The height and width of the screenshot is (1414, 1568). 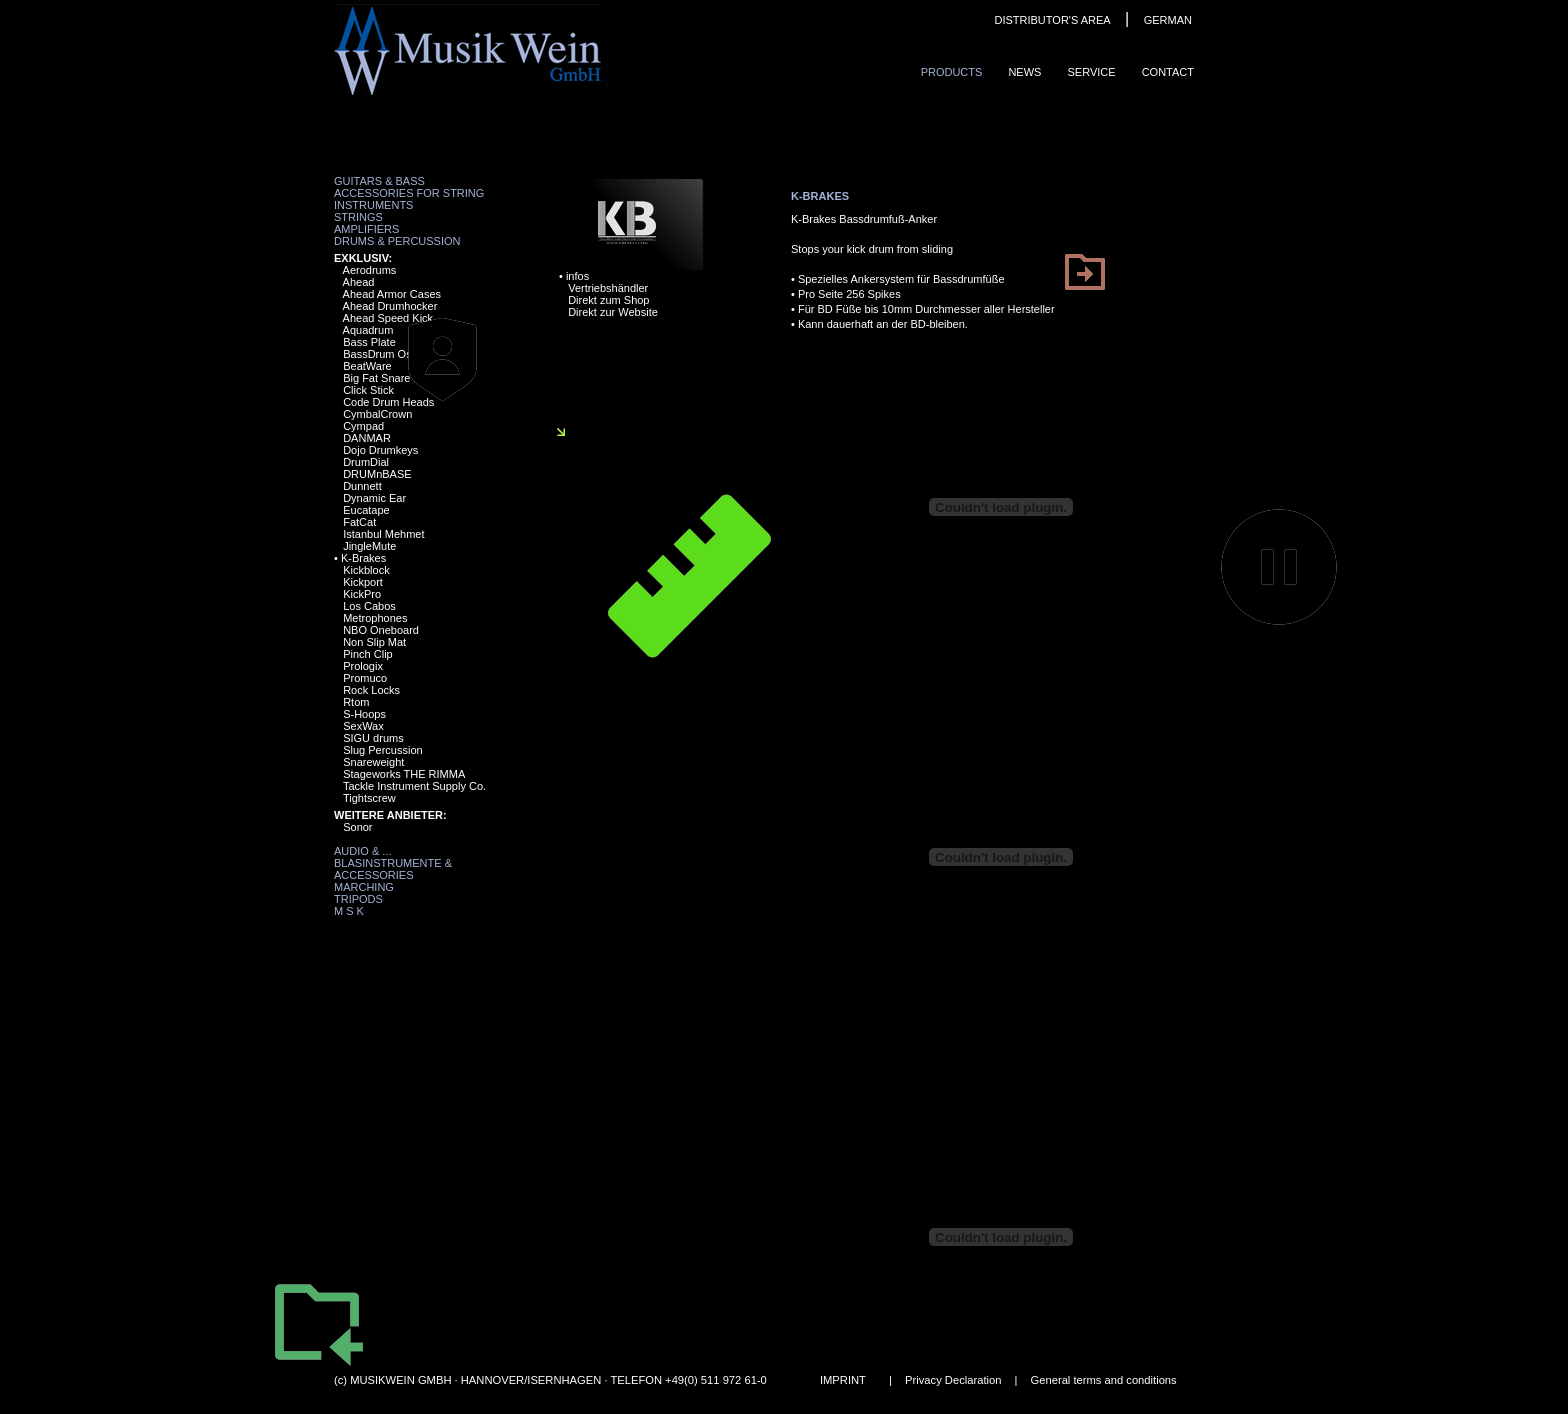 I want to click on access measurement or ruler tool, so click(x=689, y=571).